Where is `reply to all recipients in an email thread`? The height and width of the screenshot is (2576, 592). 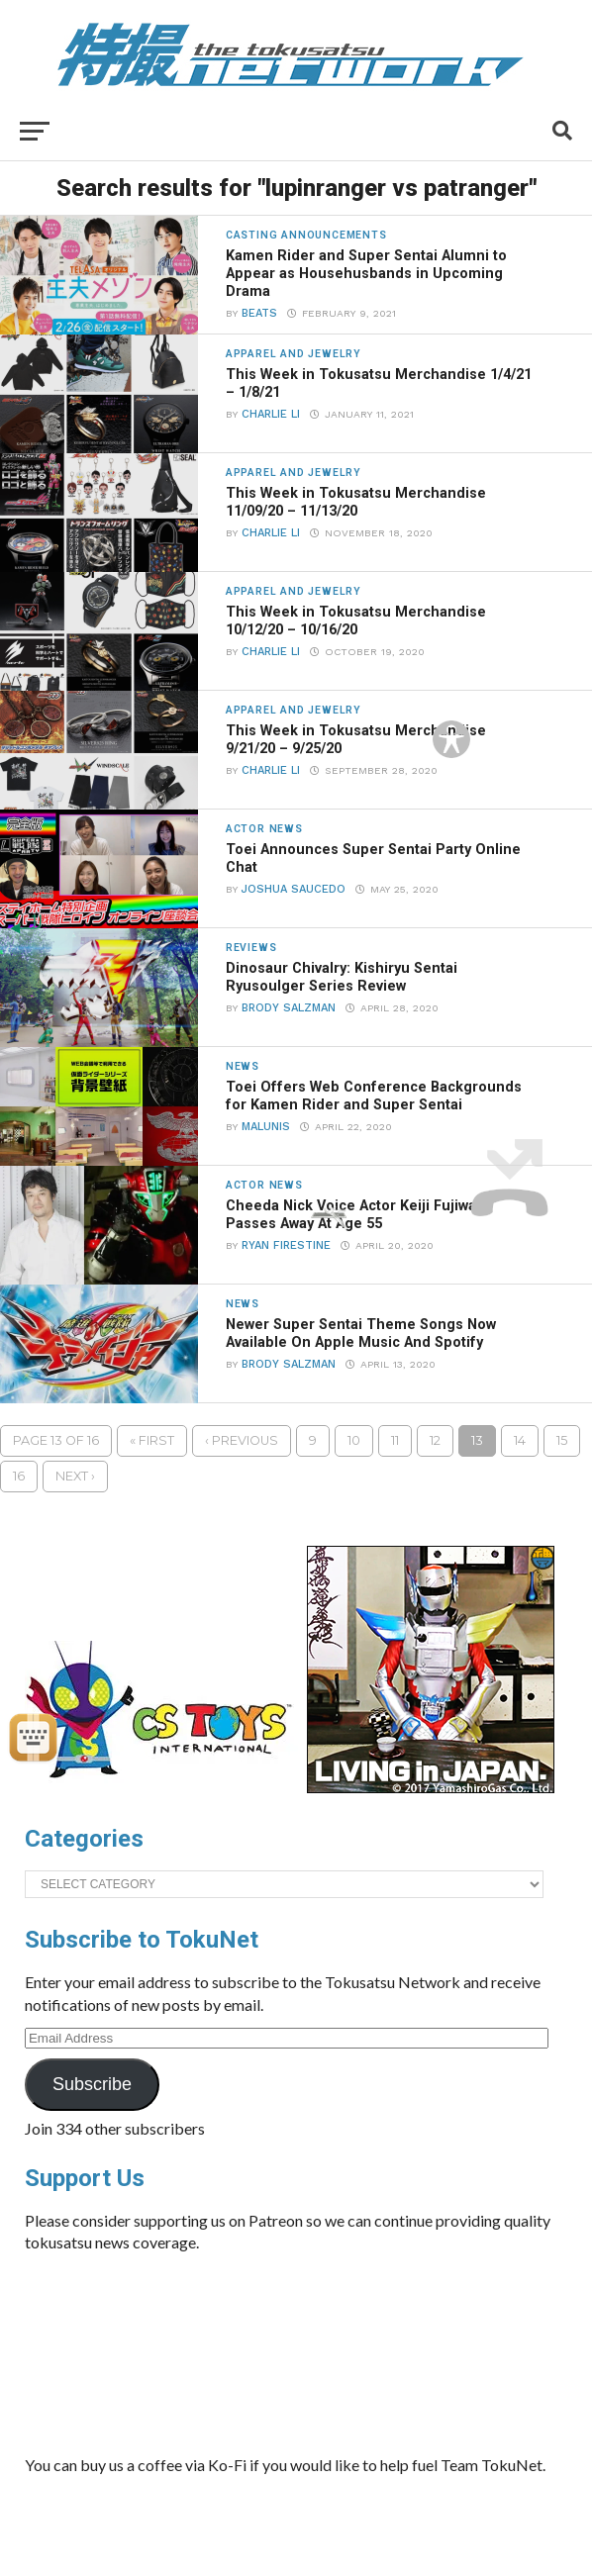 reply to all recipients in an email thread is located at coordinates (25, 921).